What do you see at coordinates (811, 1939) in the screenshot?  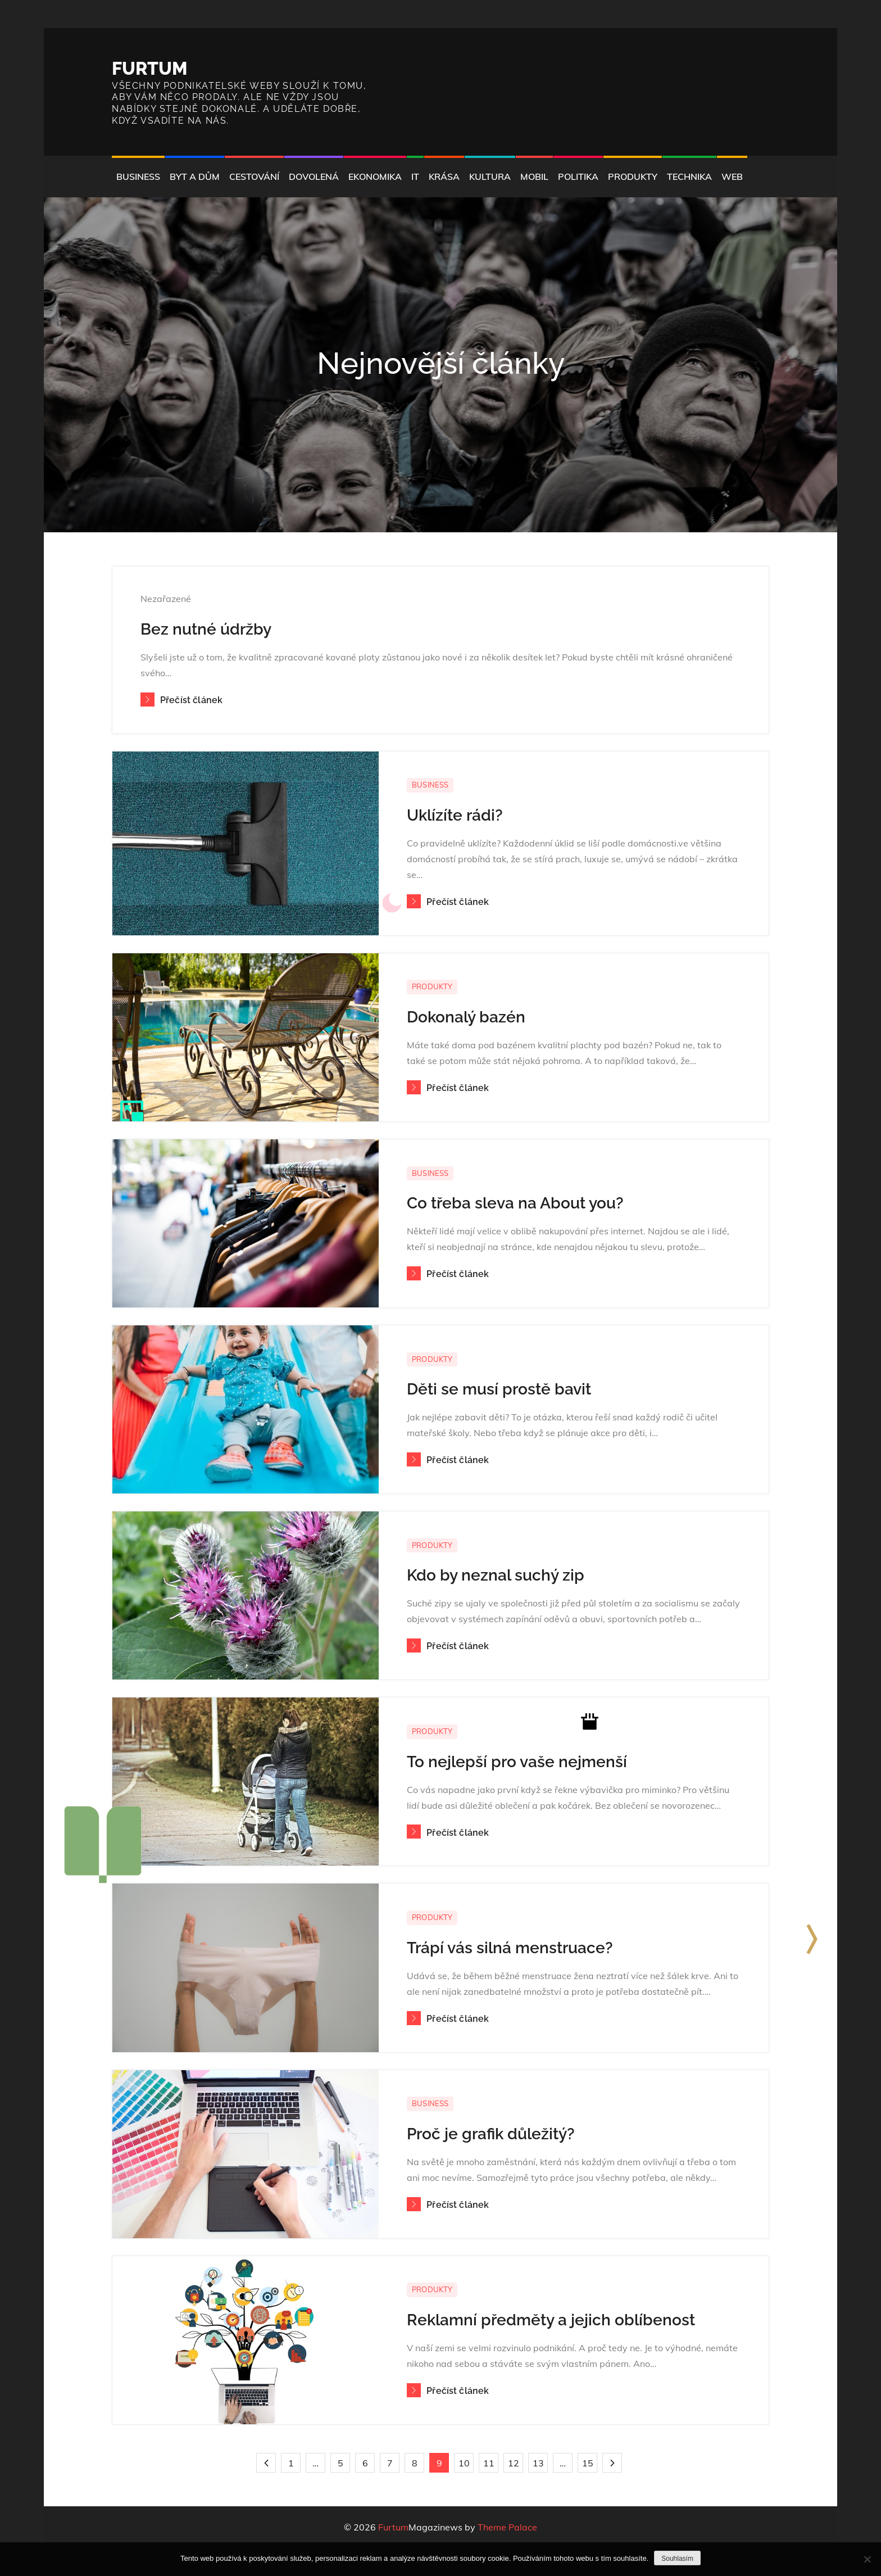 I see `navigate to the next item or page` at bounding box center [811, 1939].